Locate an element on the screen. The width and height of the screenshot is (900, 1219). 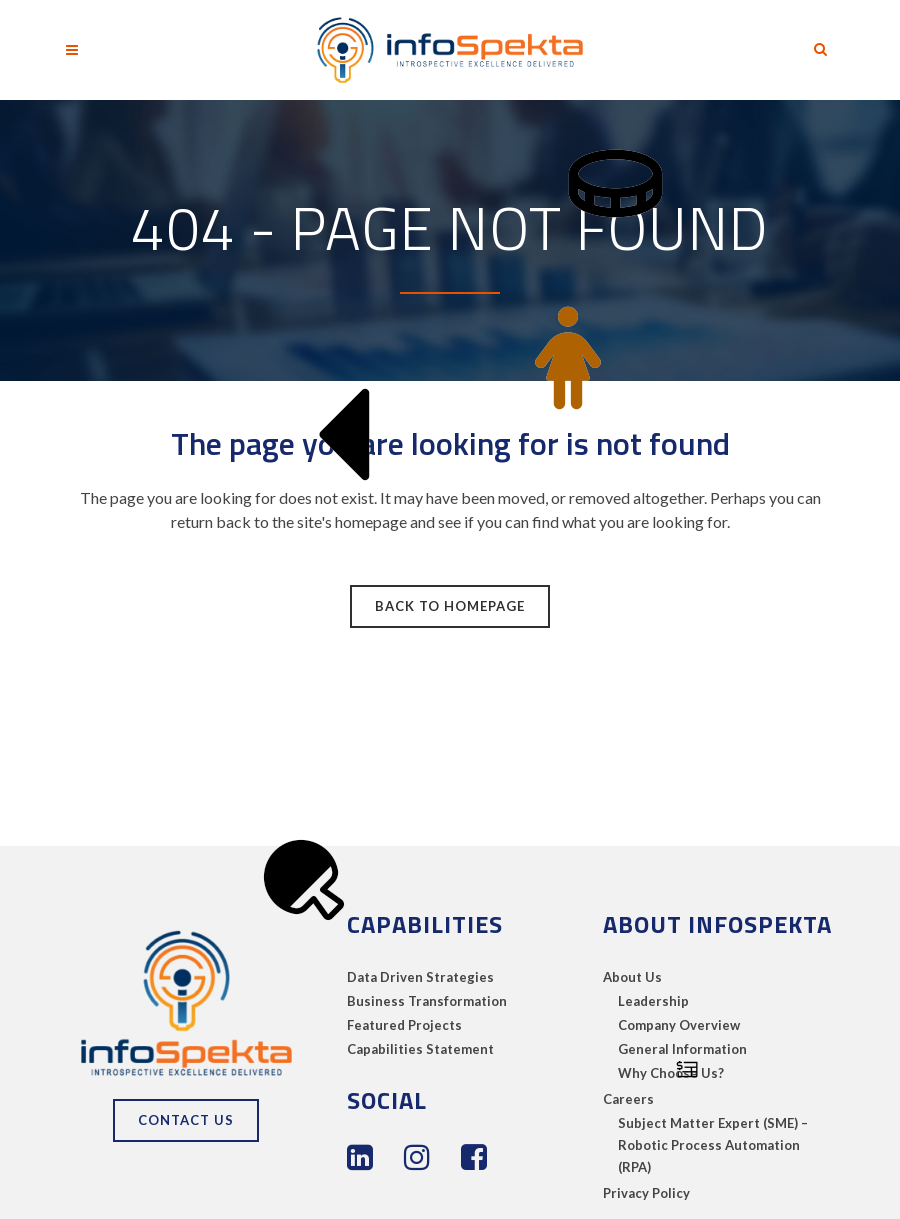
view your coin balance or currency is located at coordinates (615, 183).